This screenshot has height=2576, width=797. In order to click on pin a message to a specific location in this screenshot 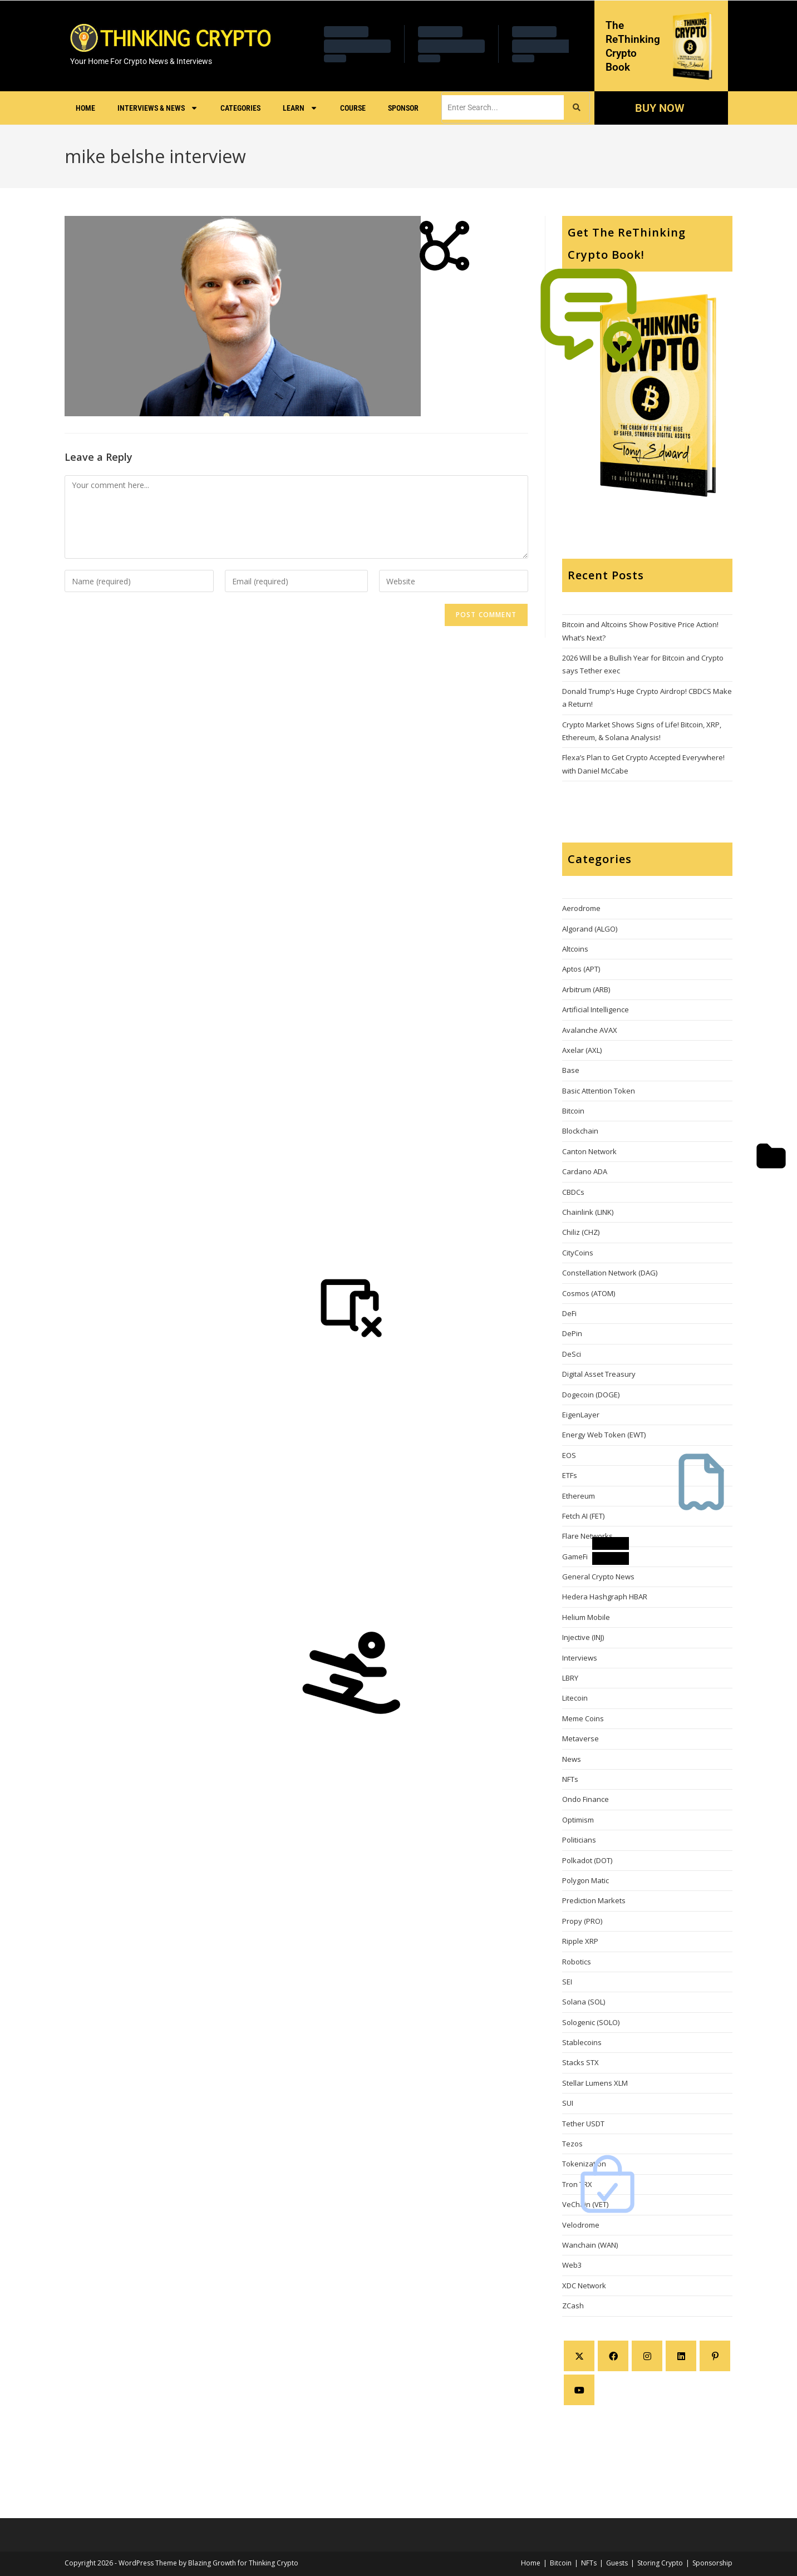, I will do `click(588, 312)`.